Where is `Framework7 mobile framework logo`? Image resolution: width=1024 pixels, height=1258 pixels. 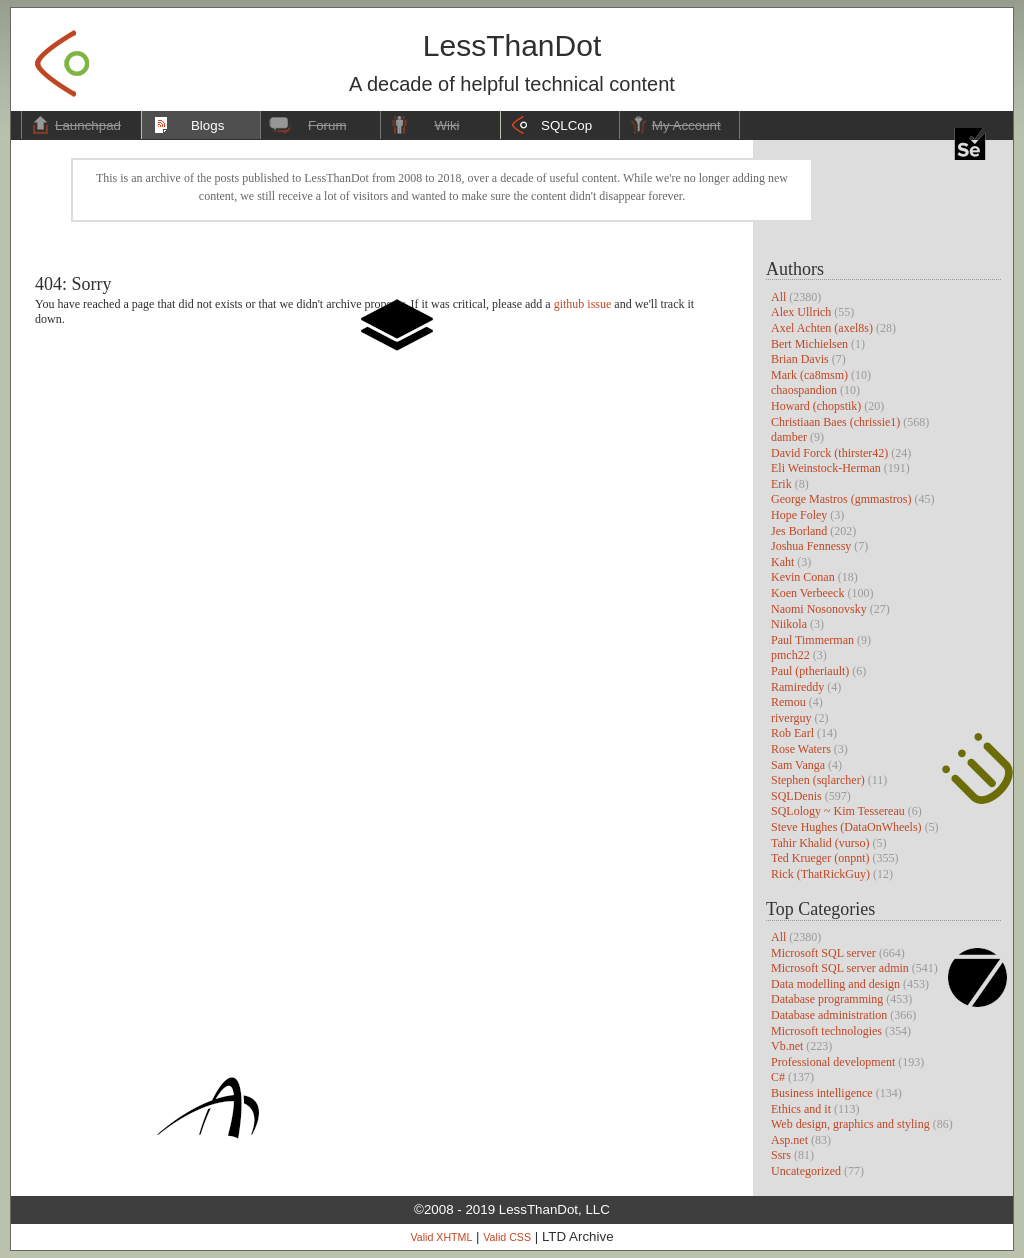 Framework7 mobile framework logo is located at coordinates (977, 977).